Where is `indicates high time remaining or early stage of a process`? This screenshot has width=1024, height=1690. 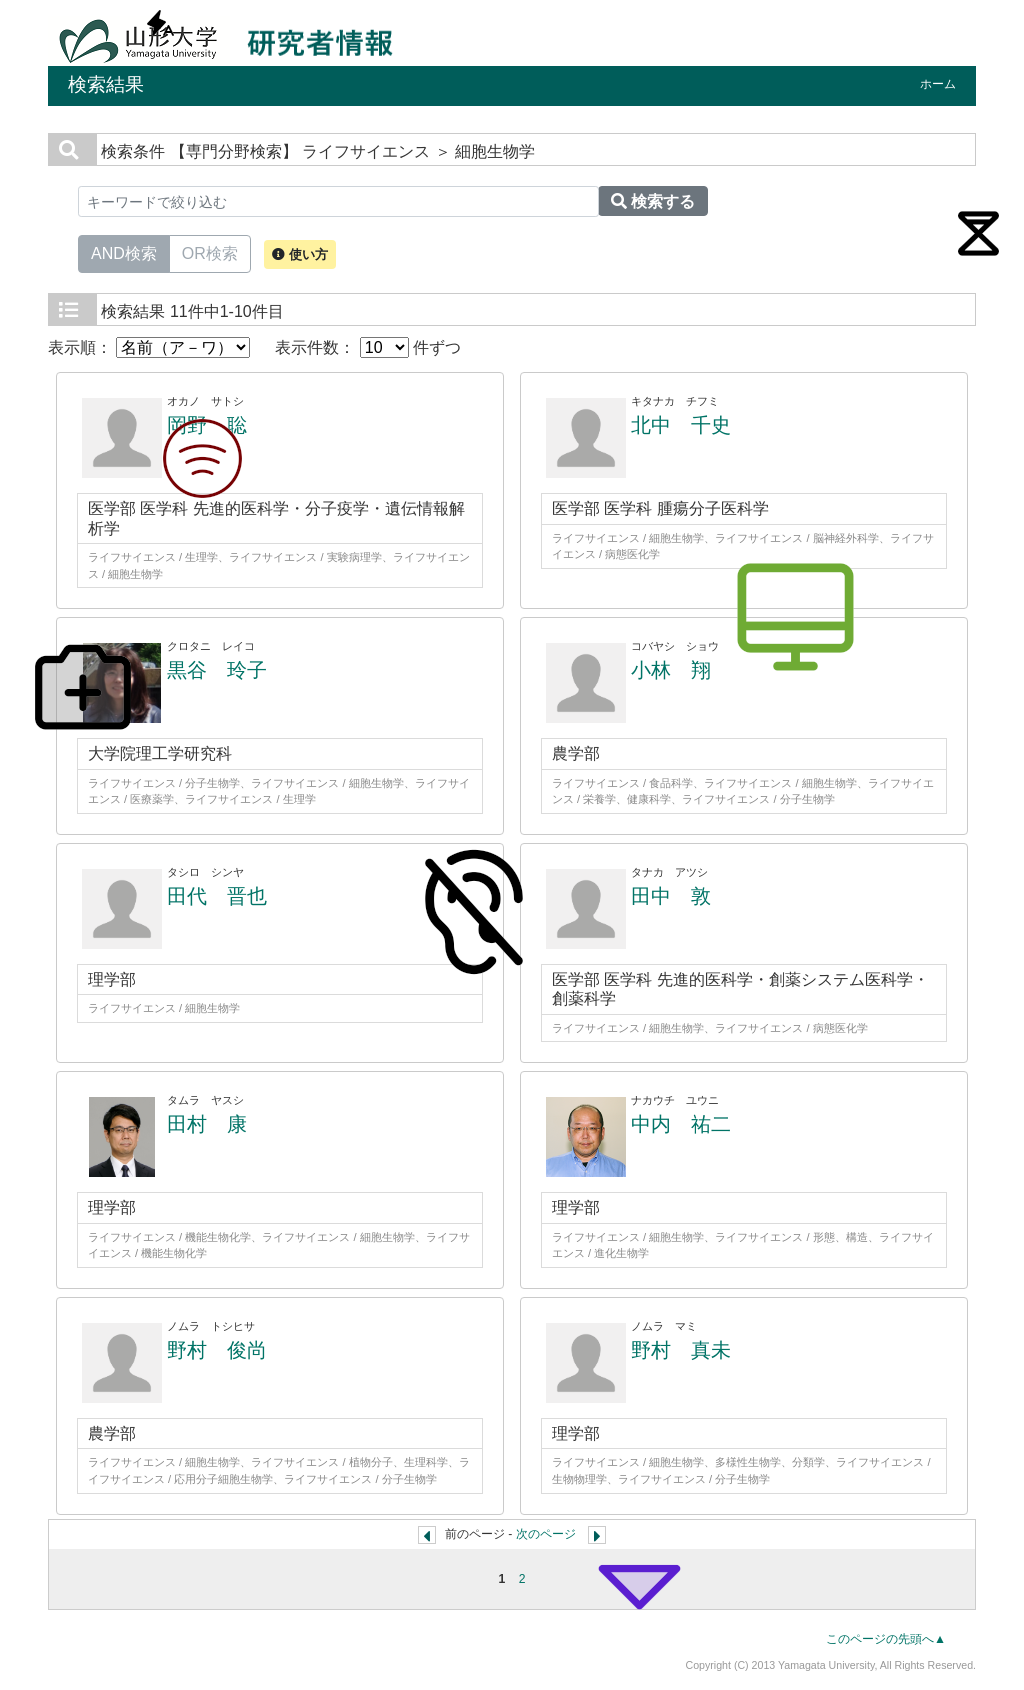 indicates high time remaining or early stage of a process is located at coordinates (978, 233).